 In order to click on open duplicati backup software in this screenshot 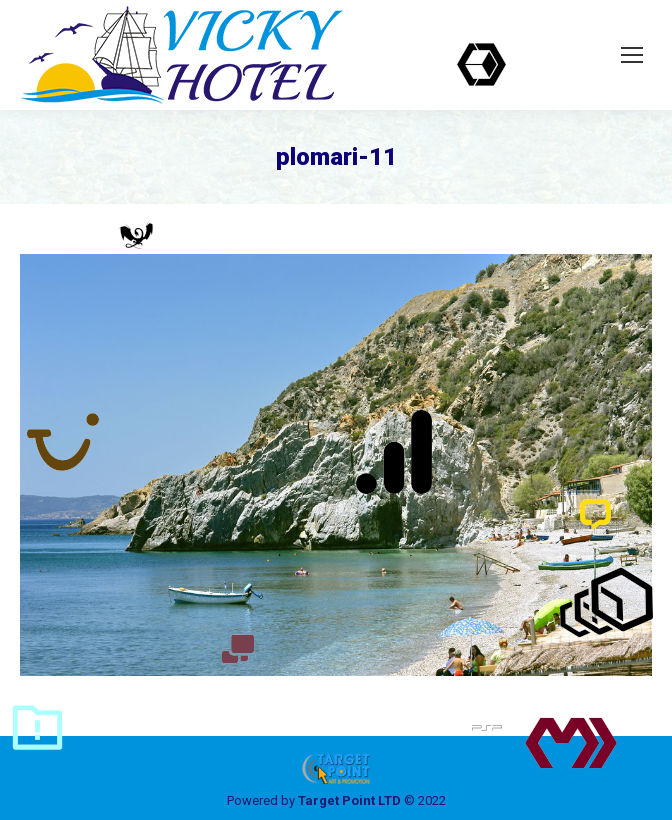, I will do `click(238, 649)`.